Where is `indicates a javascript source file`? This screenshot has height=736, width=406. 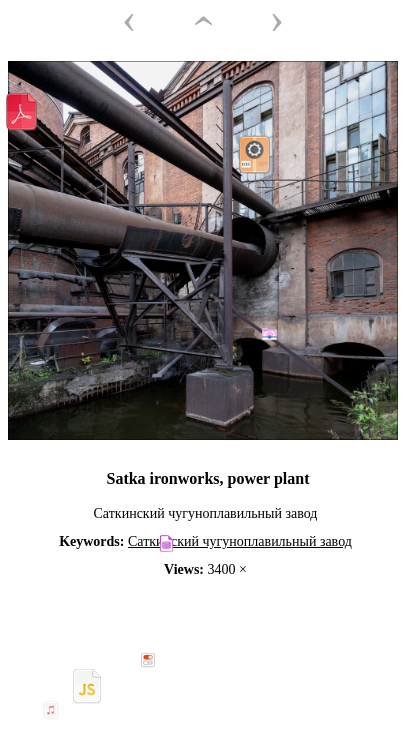 indicates a javascript source file is located at coordinates (87, 686).